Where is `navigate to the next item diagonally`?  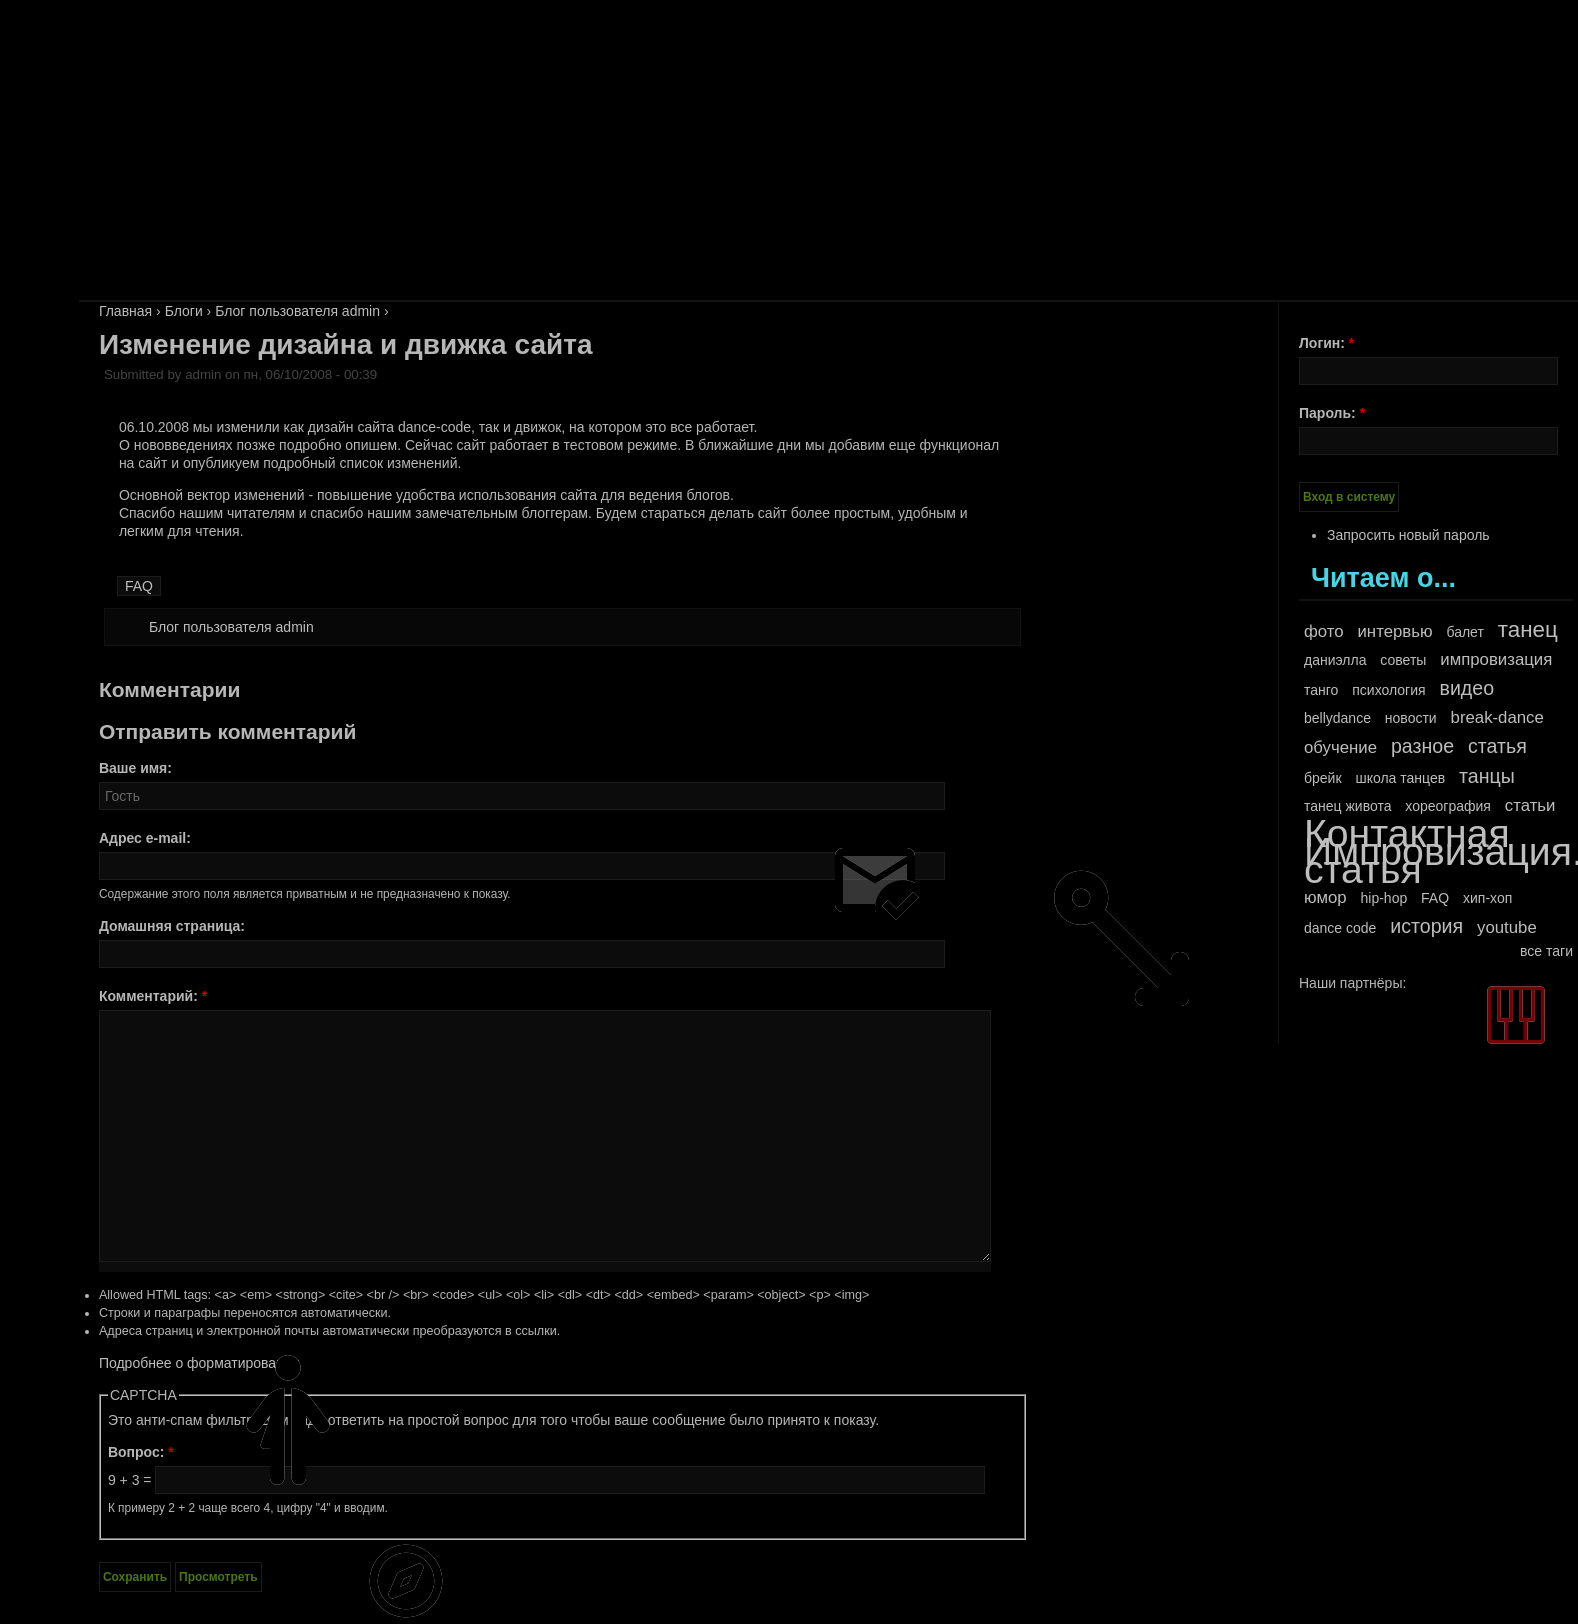 navigate to the next item diagonally is located at coordinates (1126, 943).